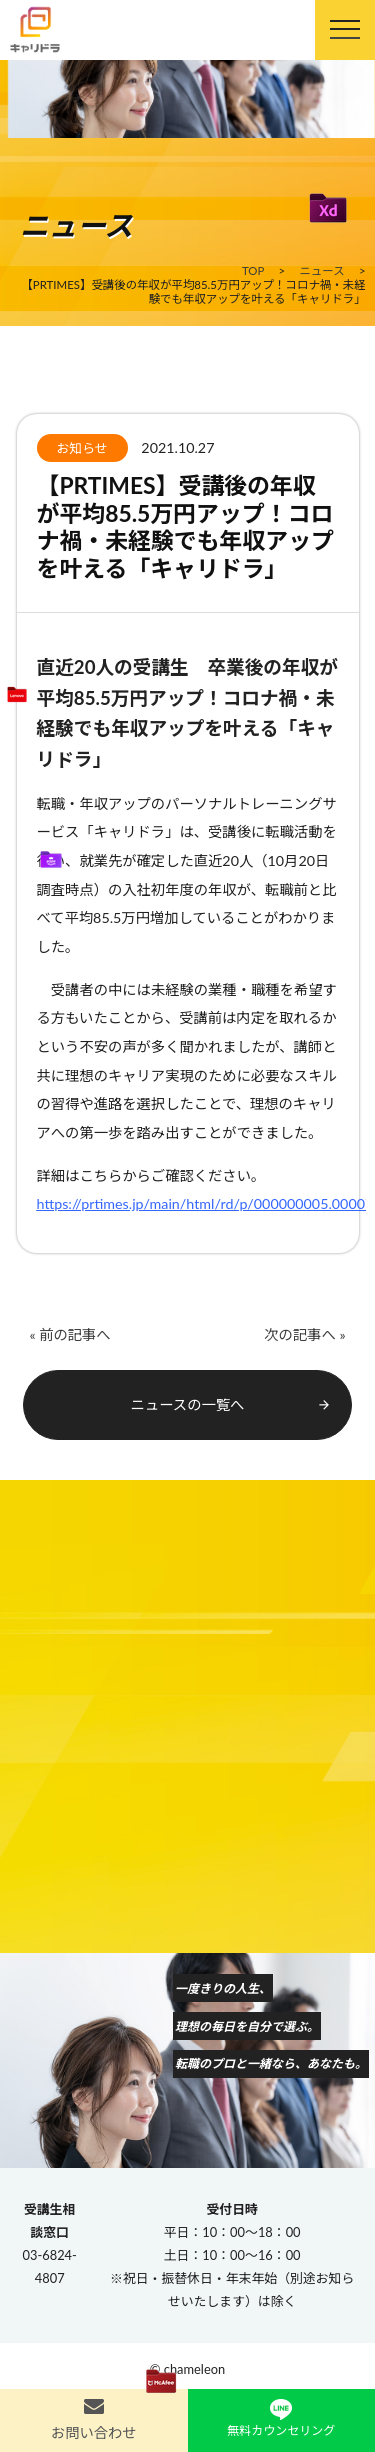 The height and width of the screenshot is (2452, 375). Describe the element at coordinates (328, 209) in the screenshot. I see `open folder containing Adobe XD project files` at that location.